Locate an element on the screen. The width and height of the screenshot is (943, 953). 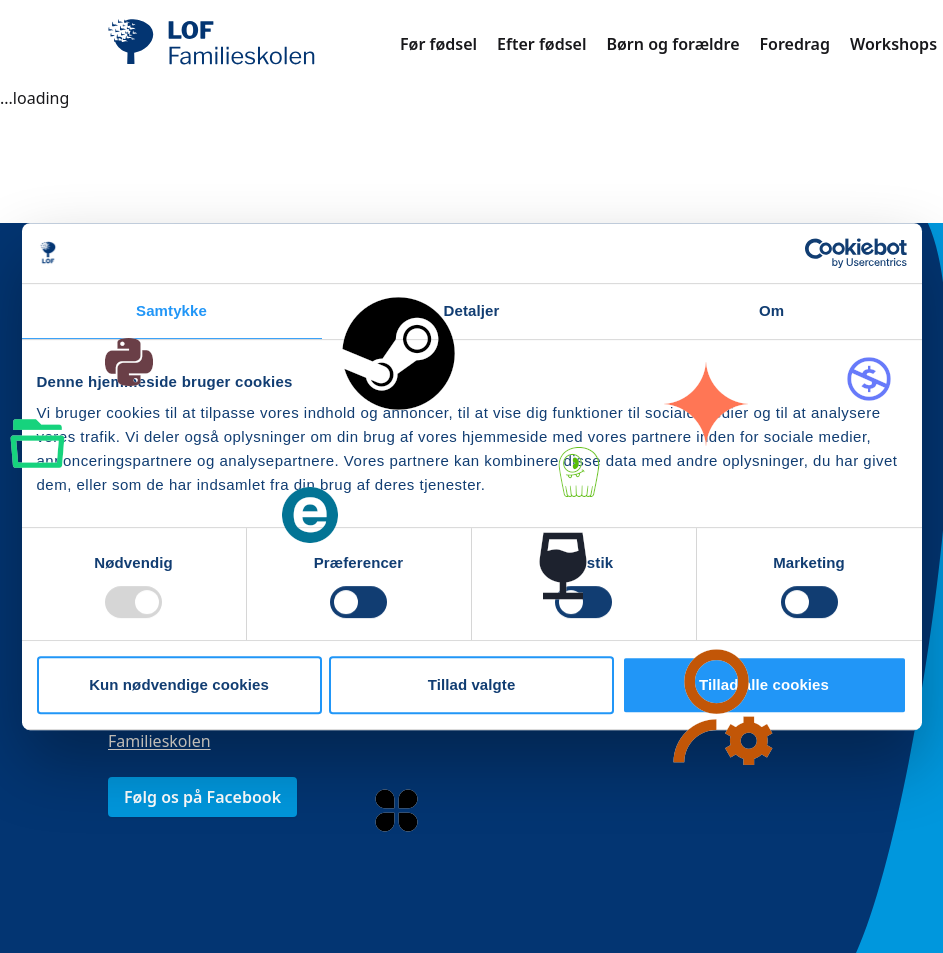
indicates non-commercial license restrictions is located at coordinates (869, 379).